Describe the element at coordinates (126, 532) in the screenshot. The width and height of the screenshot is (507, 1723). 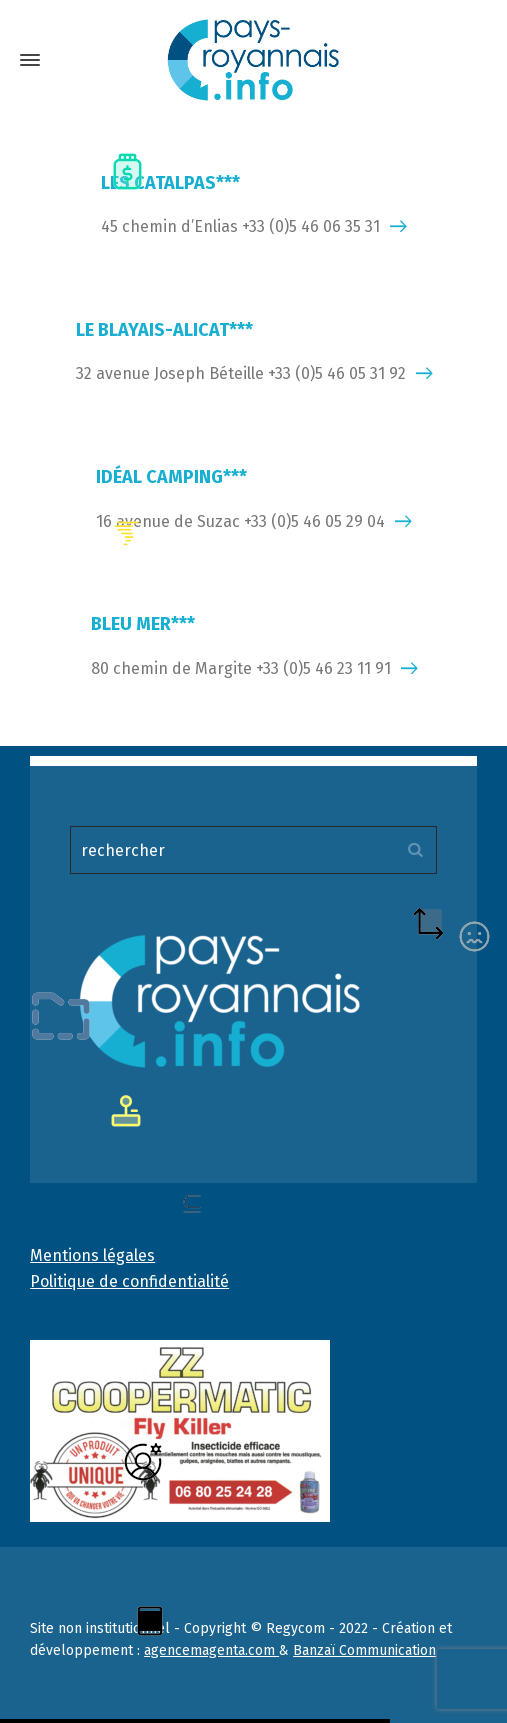
I see `indicates severe weather alert or tornado warning` at that location.